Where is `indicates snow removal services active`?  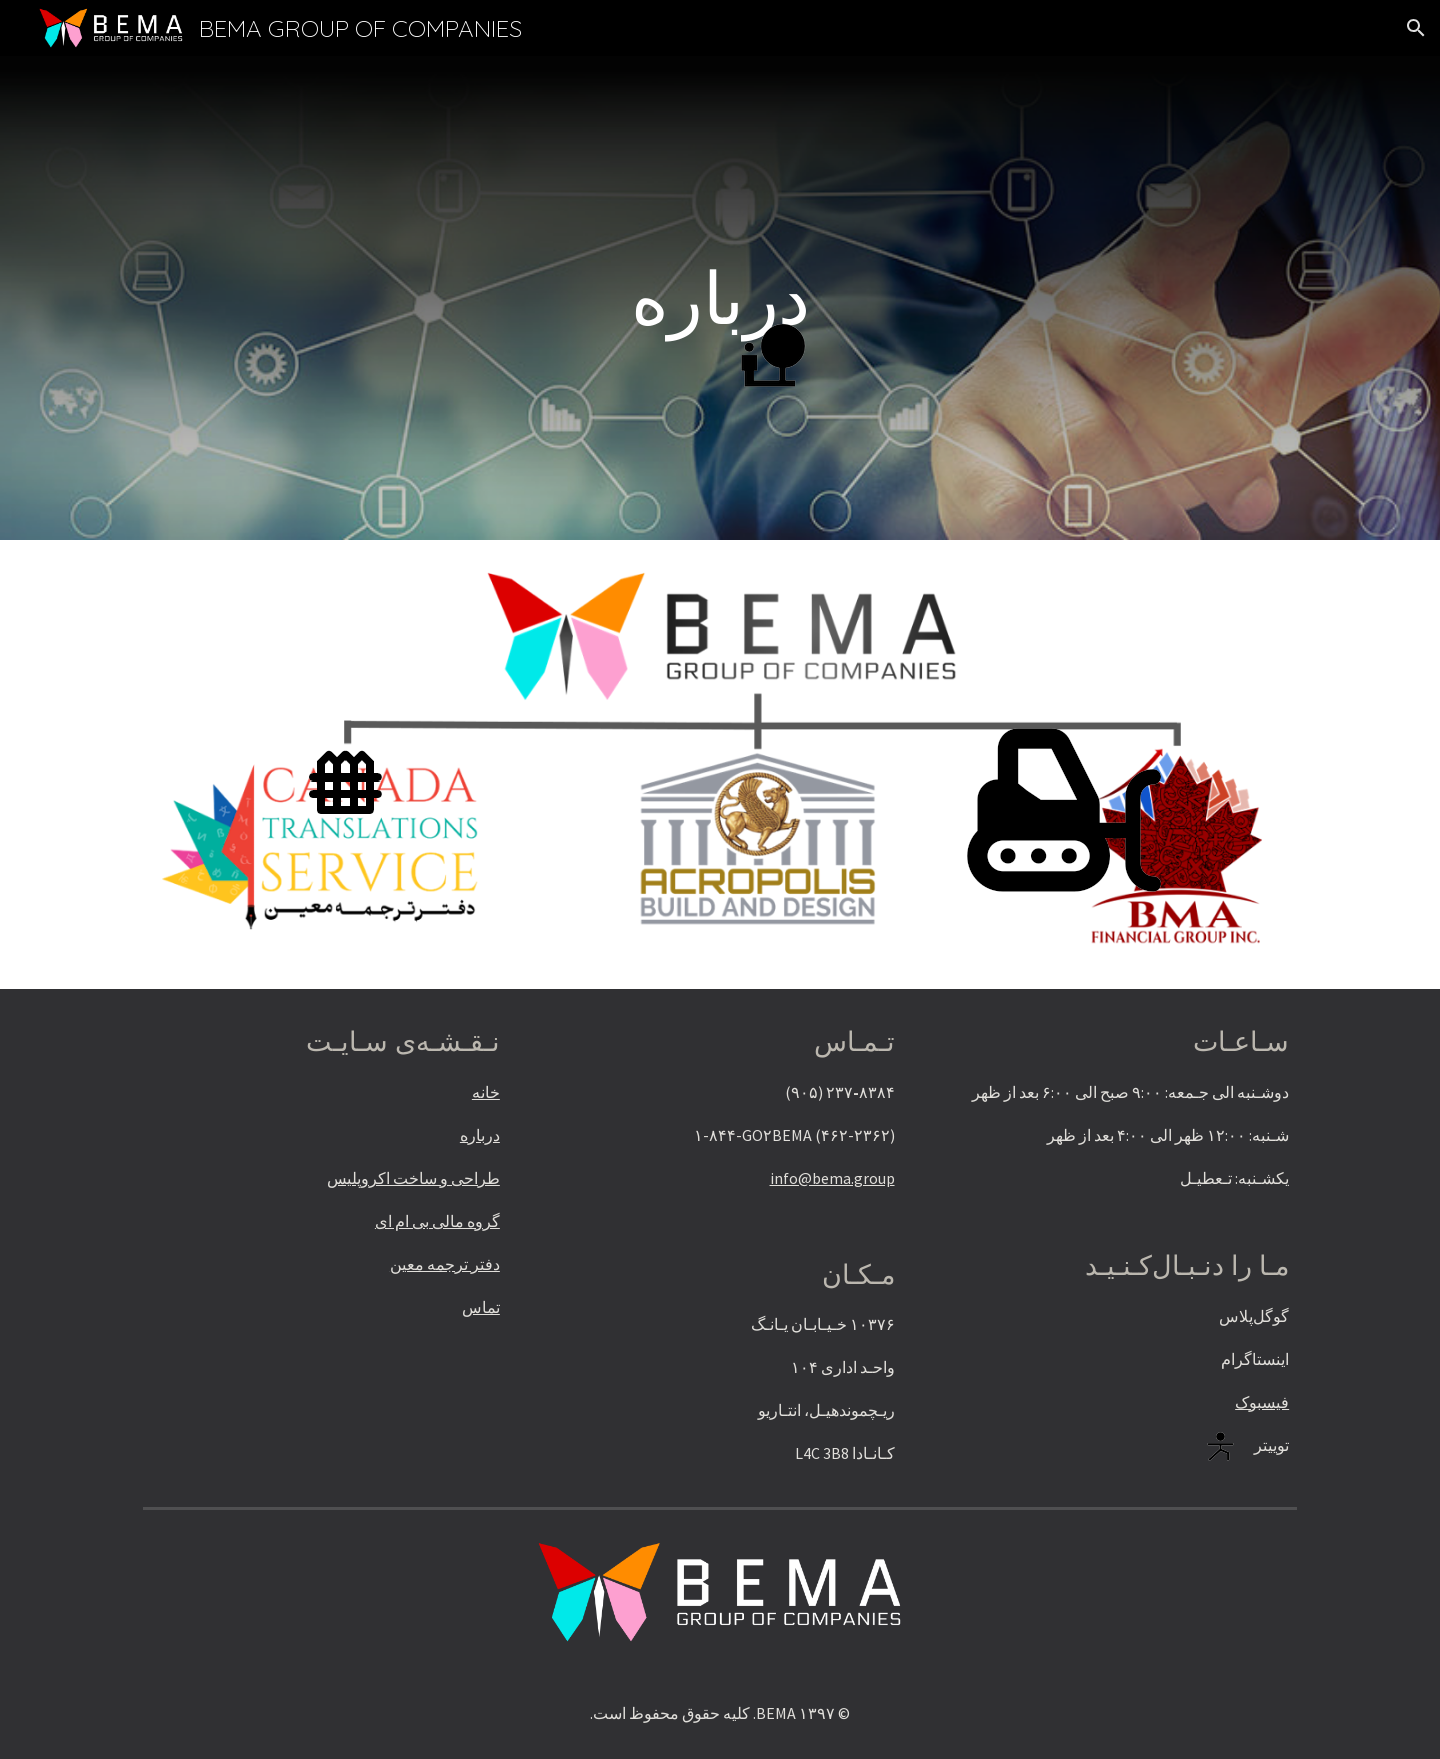
indicates snow removal services active is located at coordinates (1059, 810).